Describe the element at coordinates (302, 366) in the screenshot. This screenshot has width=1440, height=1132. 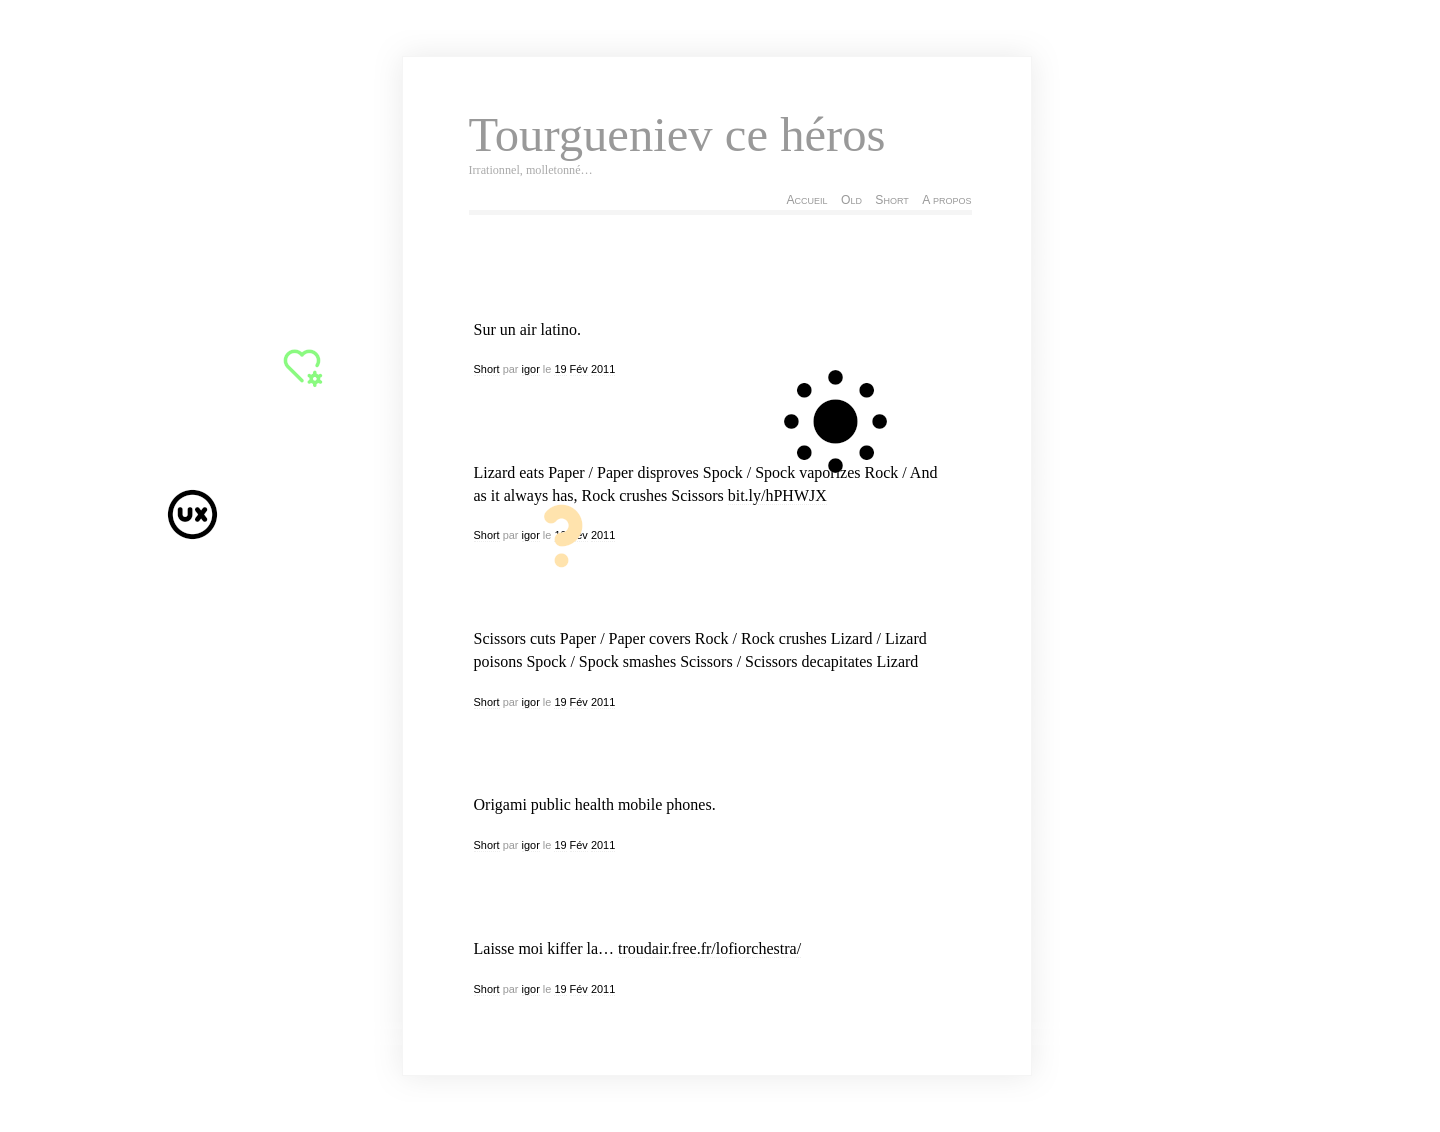
I see `manage favorites settings` at that location.